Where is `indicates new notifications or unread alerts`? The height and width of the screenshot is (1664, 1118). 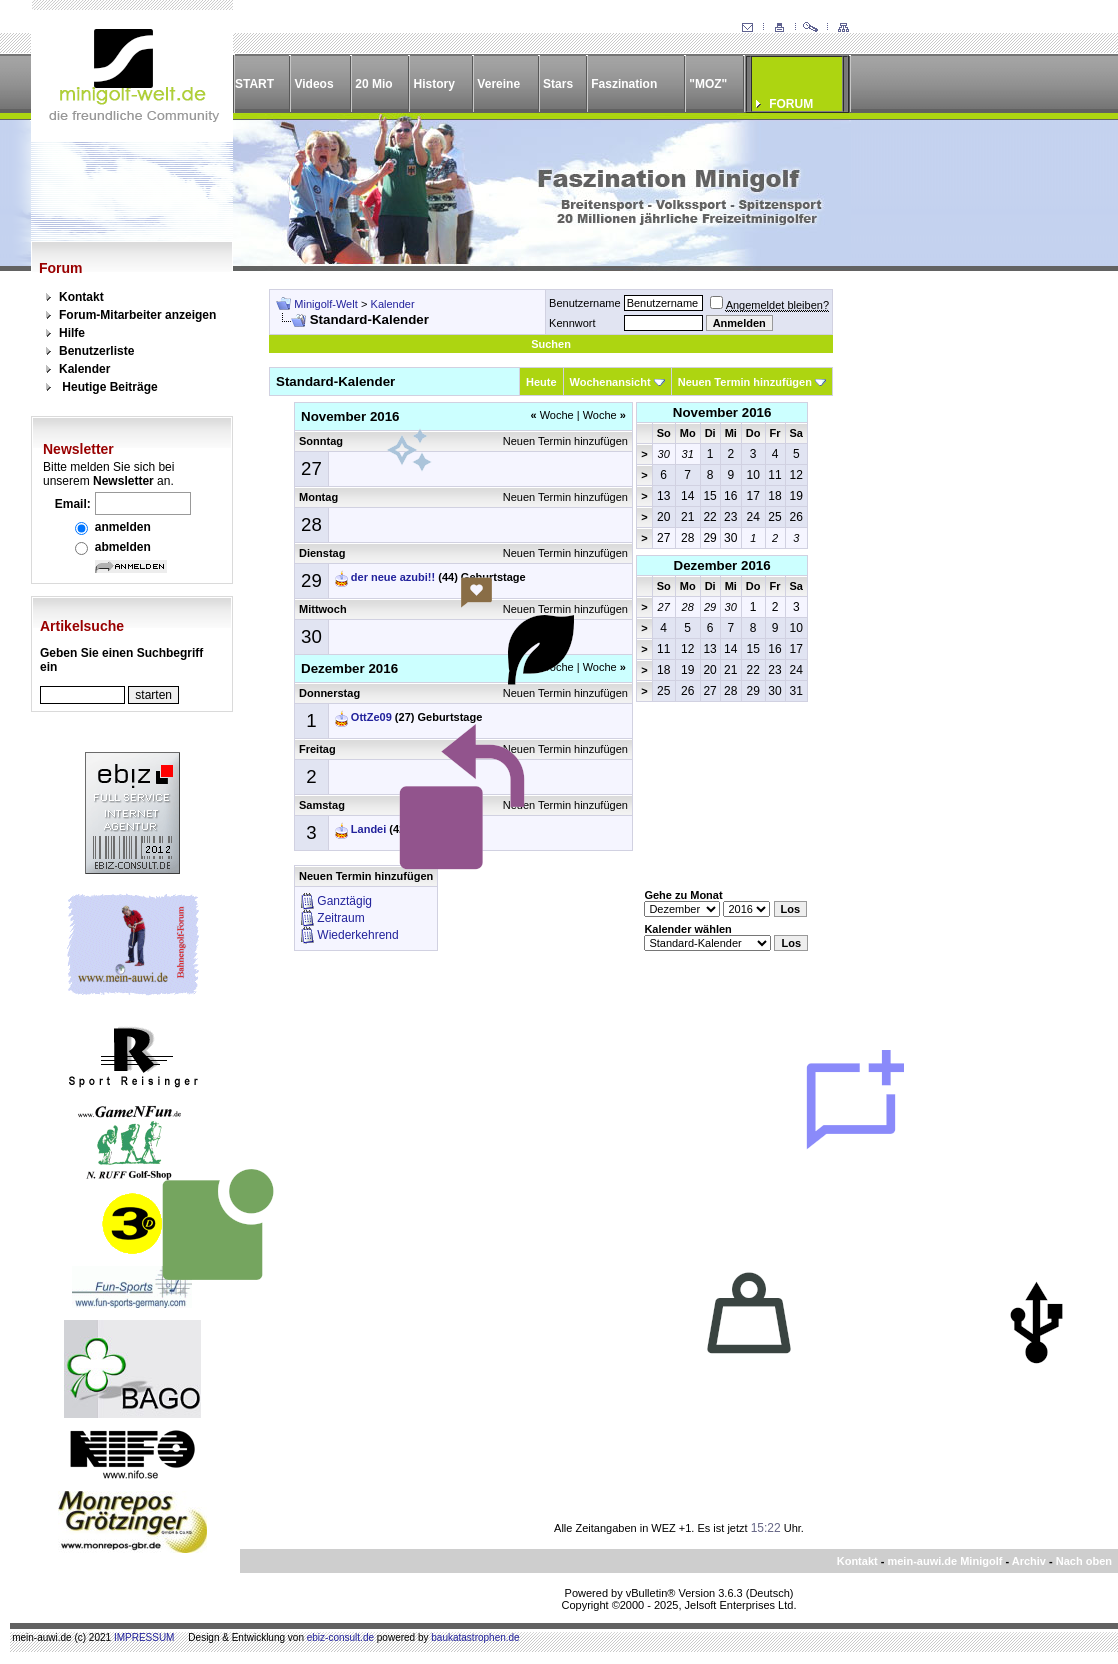
indicates new notifications or unread alerts is located at coordinates (212, 1224).